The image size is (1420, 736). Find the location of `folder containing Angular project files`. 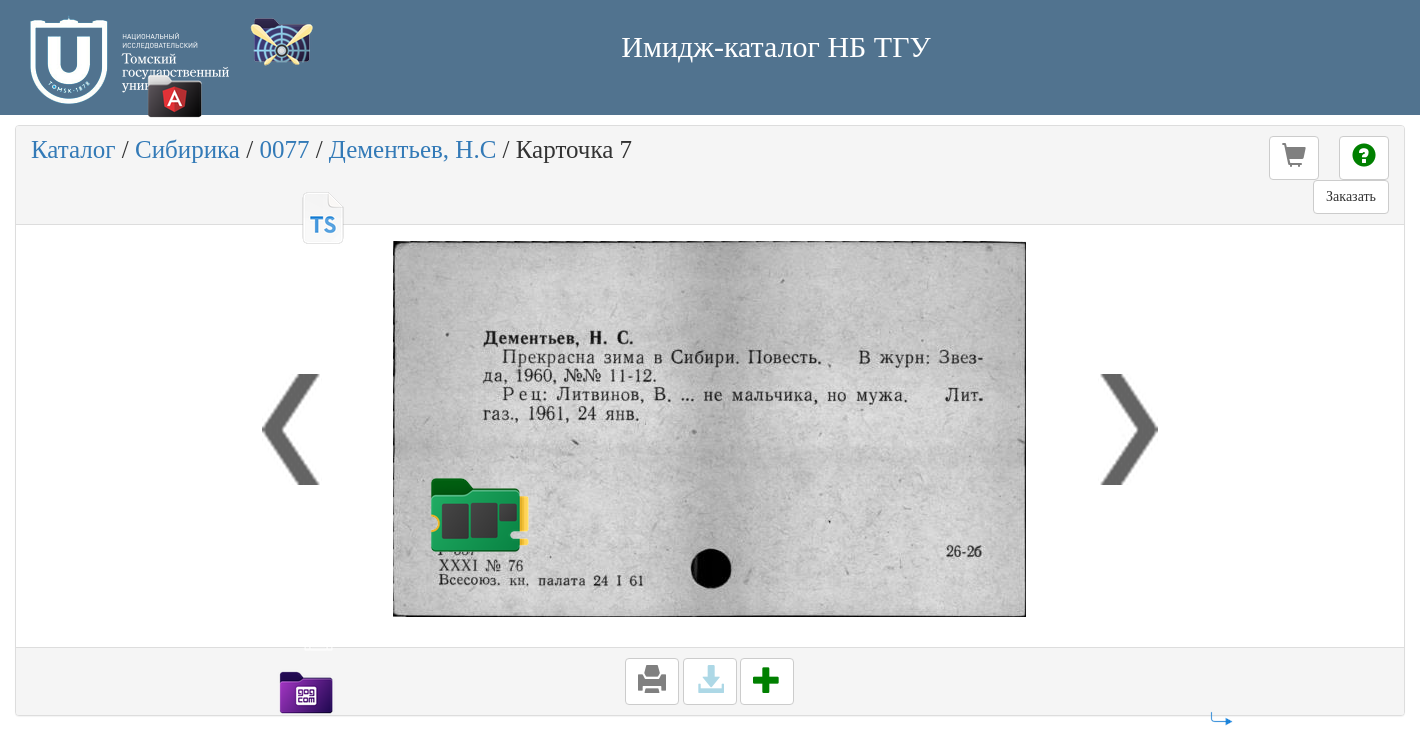

folder containing Angular project files is located at coordinates (174, 97).